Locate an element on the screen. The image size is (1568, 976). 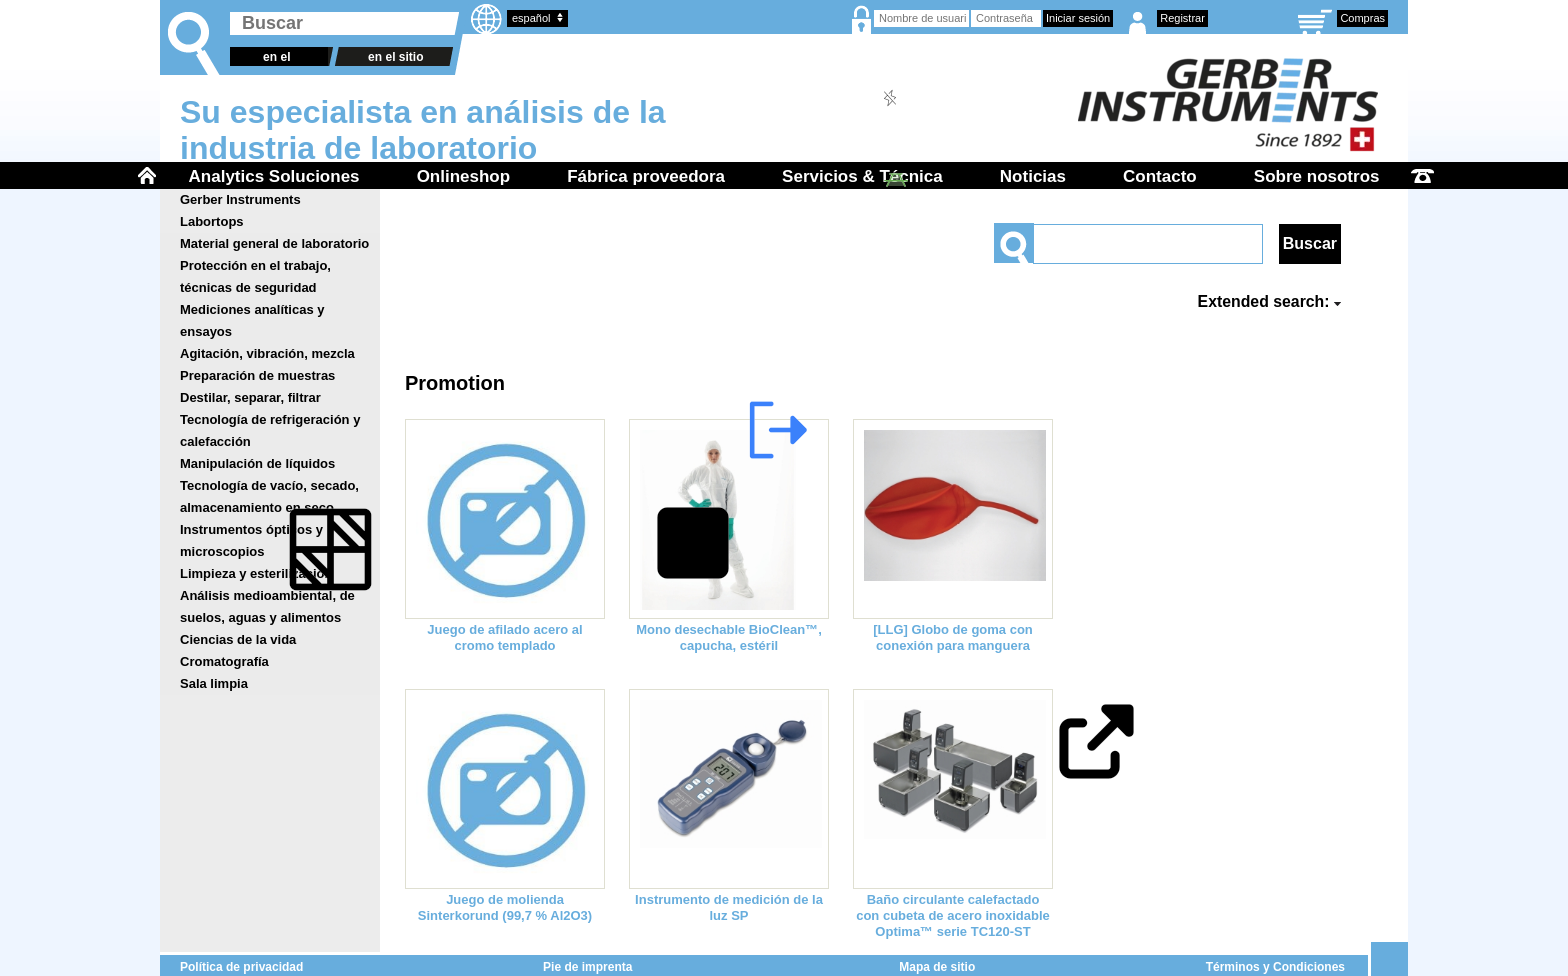
indicates transparency or no background in image editing is located at coordinates (330, 549).